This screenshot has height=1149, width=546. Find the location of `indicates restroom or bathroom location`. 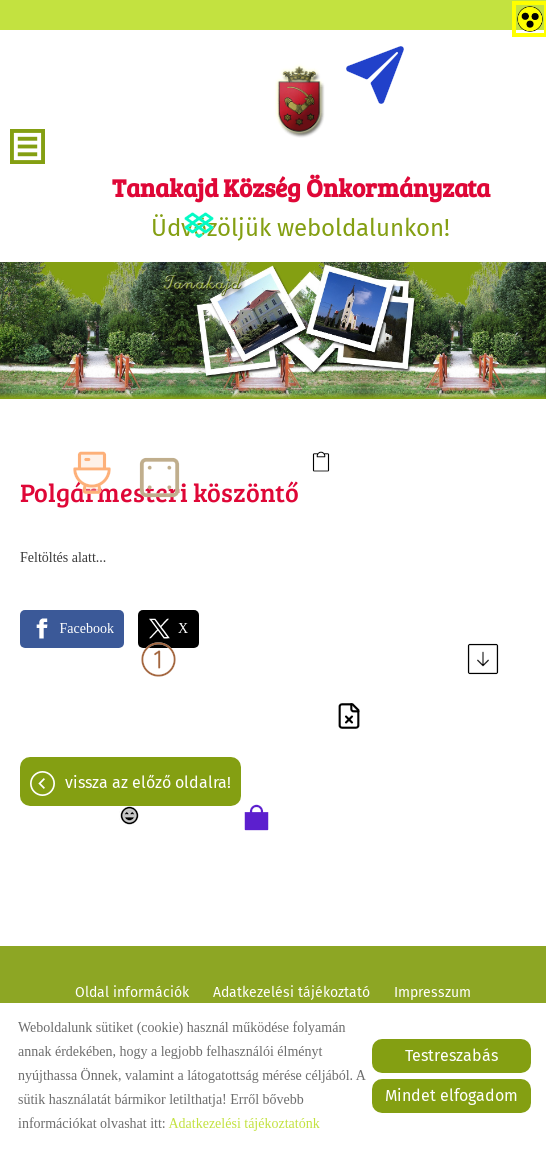

indicates restroom or bathroom location is located at coordinates (92, 472).